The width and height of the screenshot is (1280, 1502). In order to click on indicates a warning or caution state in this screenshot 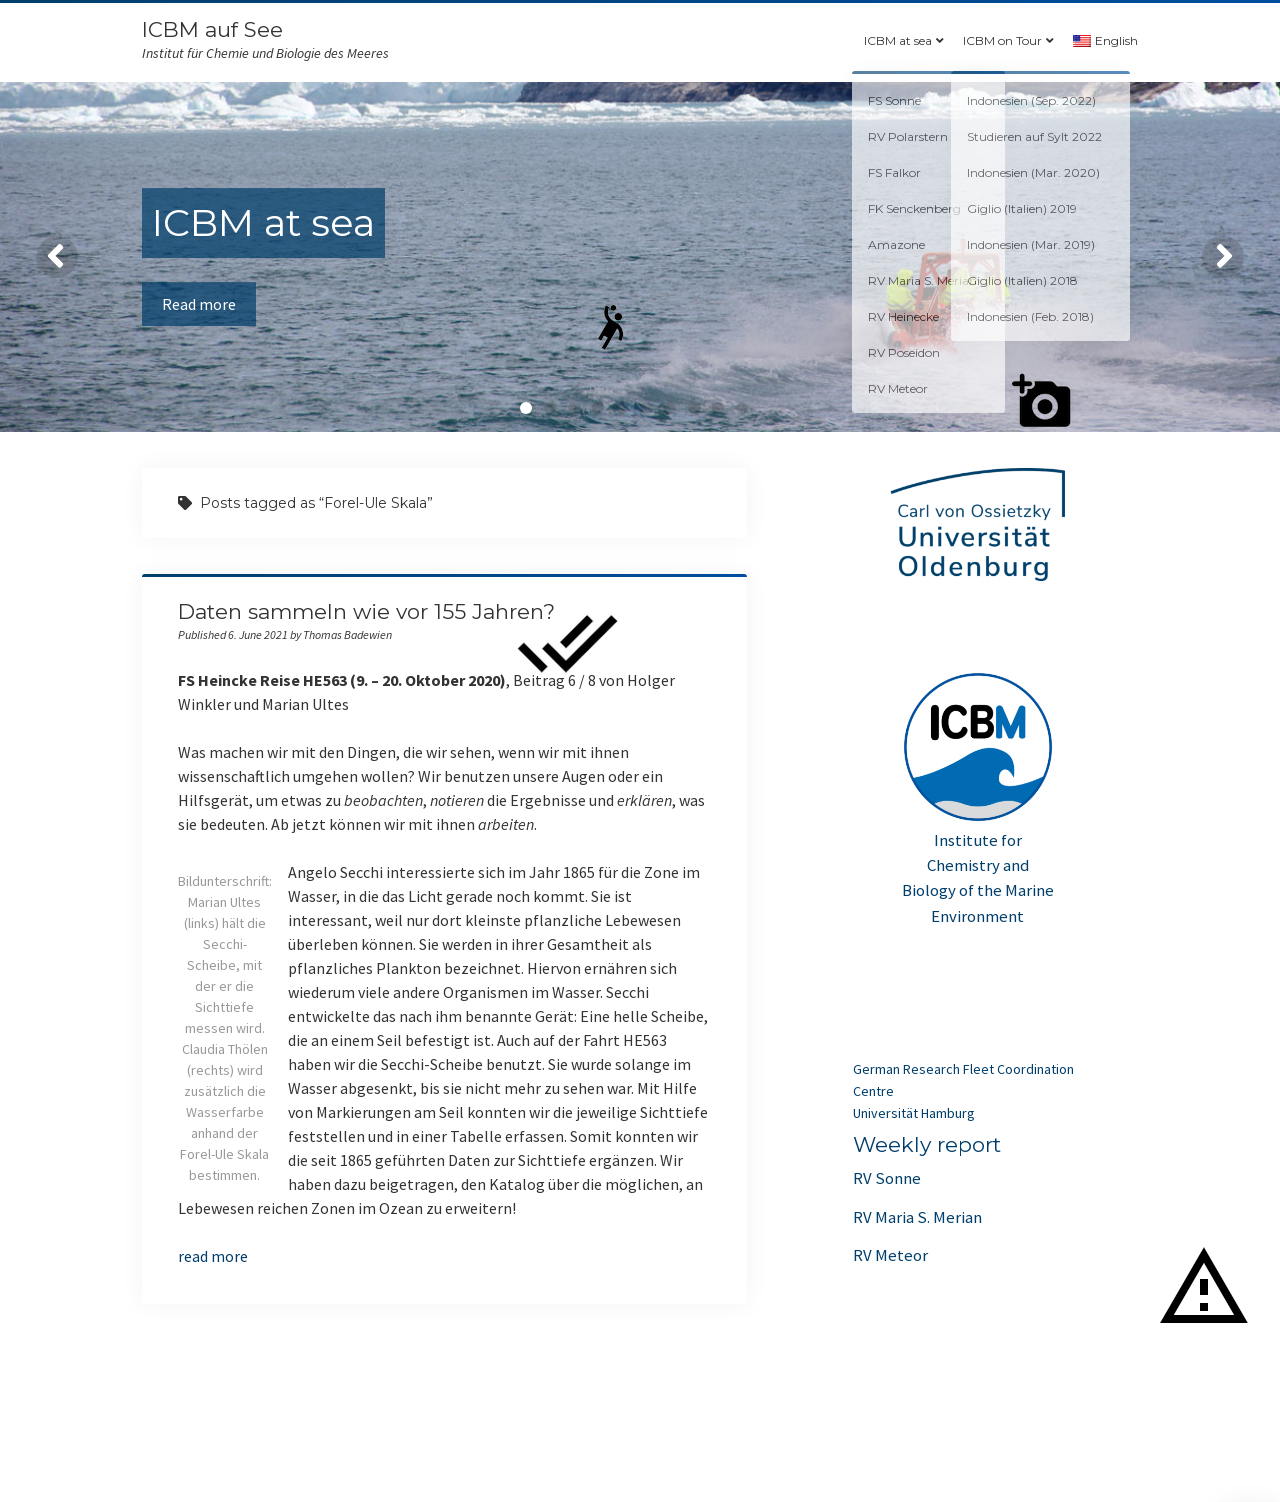, I will do `click(1204, 1287)`.